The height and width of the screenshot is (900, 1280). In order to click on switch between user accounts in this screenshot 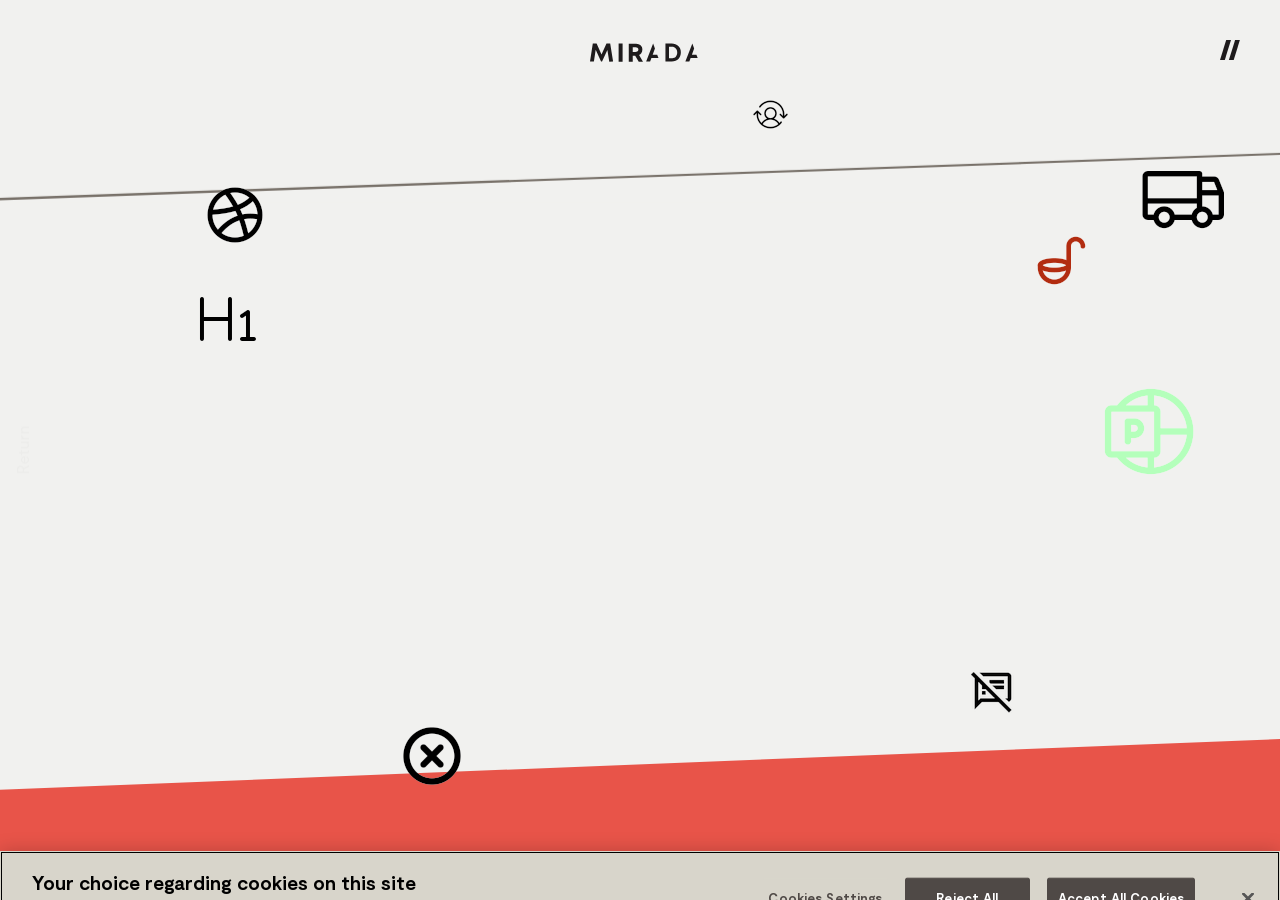, I will do `click(770, 114)`.